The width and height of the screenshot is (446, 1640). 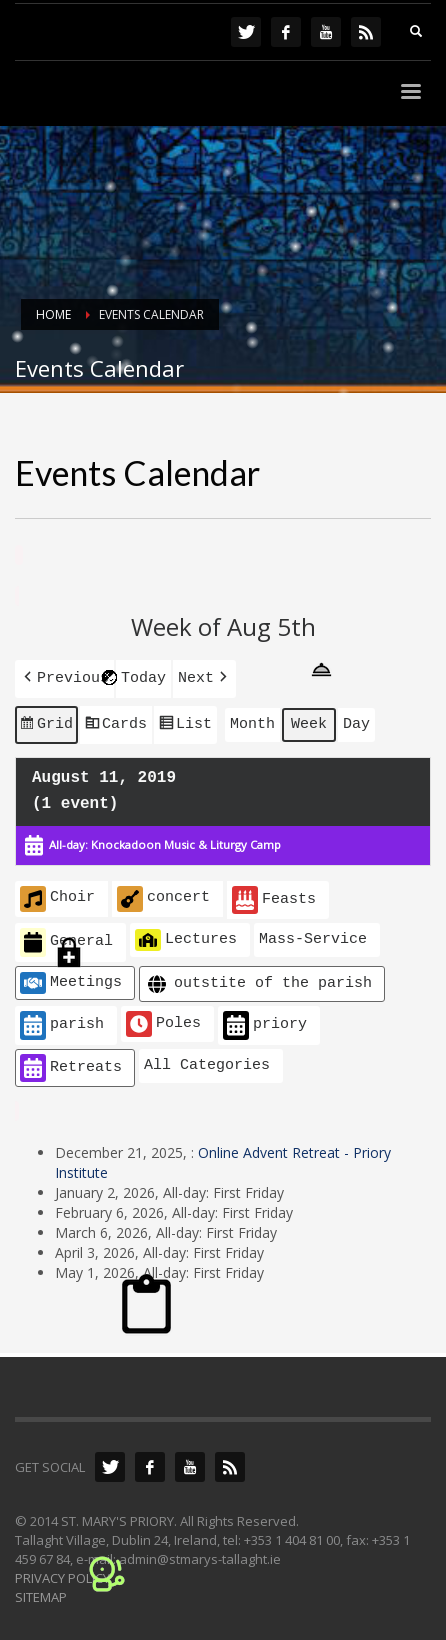 What do you see at coordinates (107, 1574) in the screenshot?
I see `trigger an alarm or alert` at bounding box center [107, 1574].